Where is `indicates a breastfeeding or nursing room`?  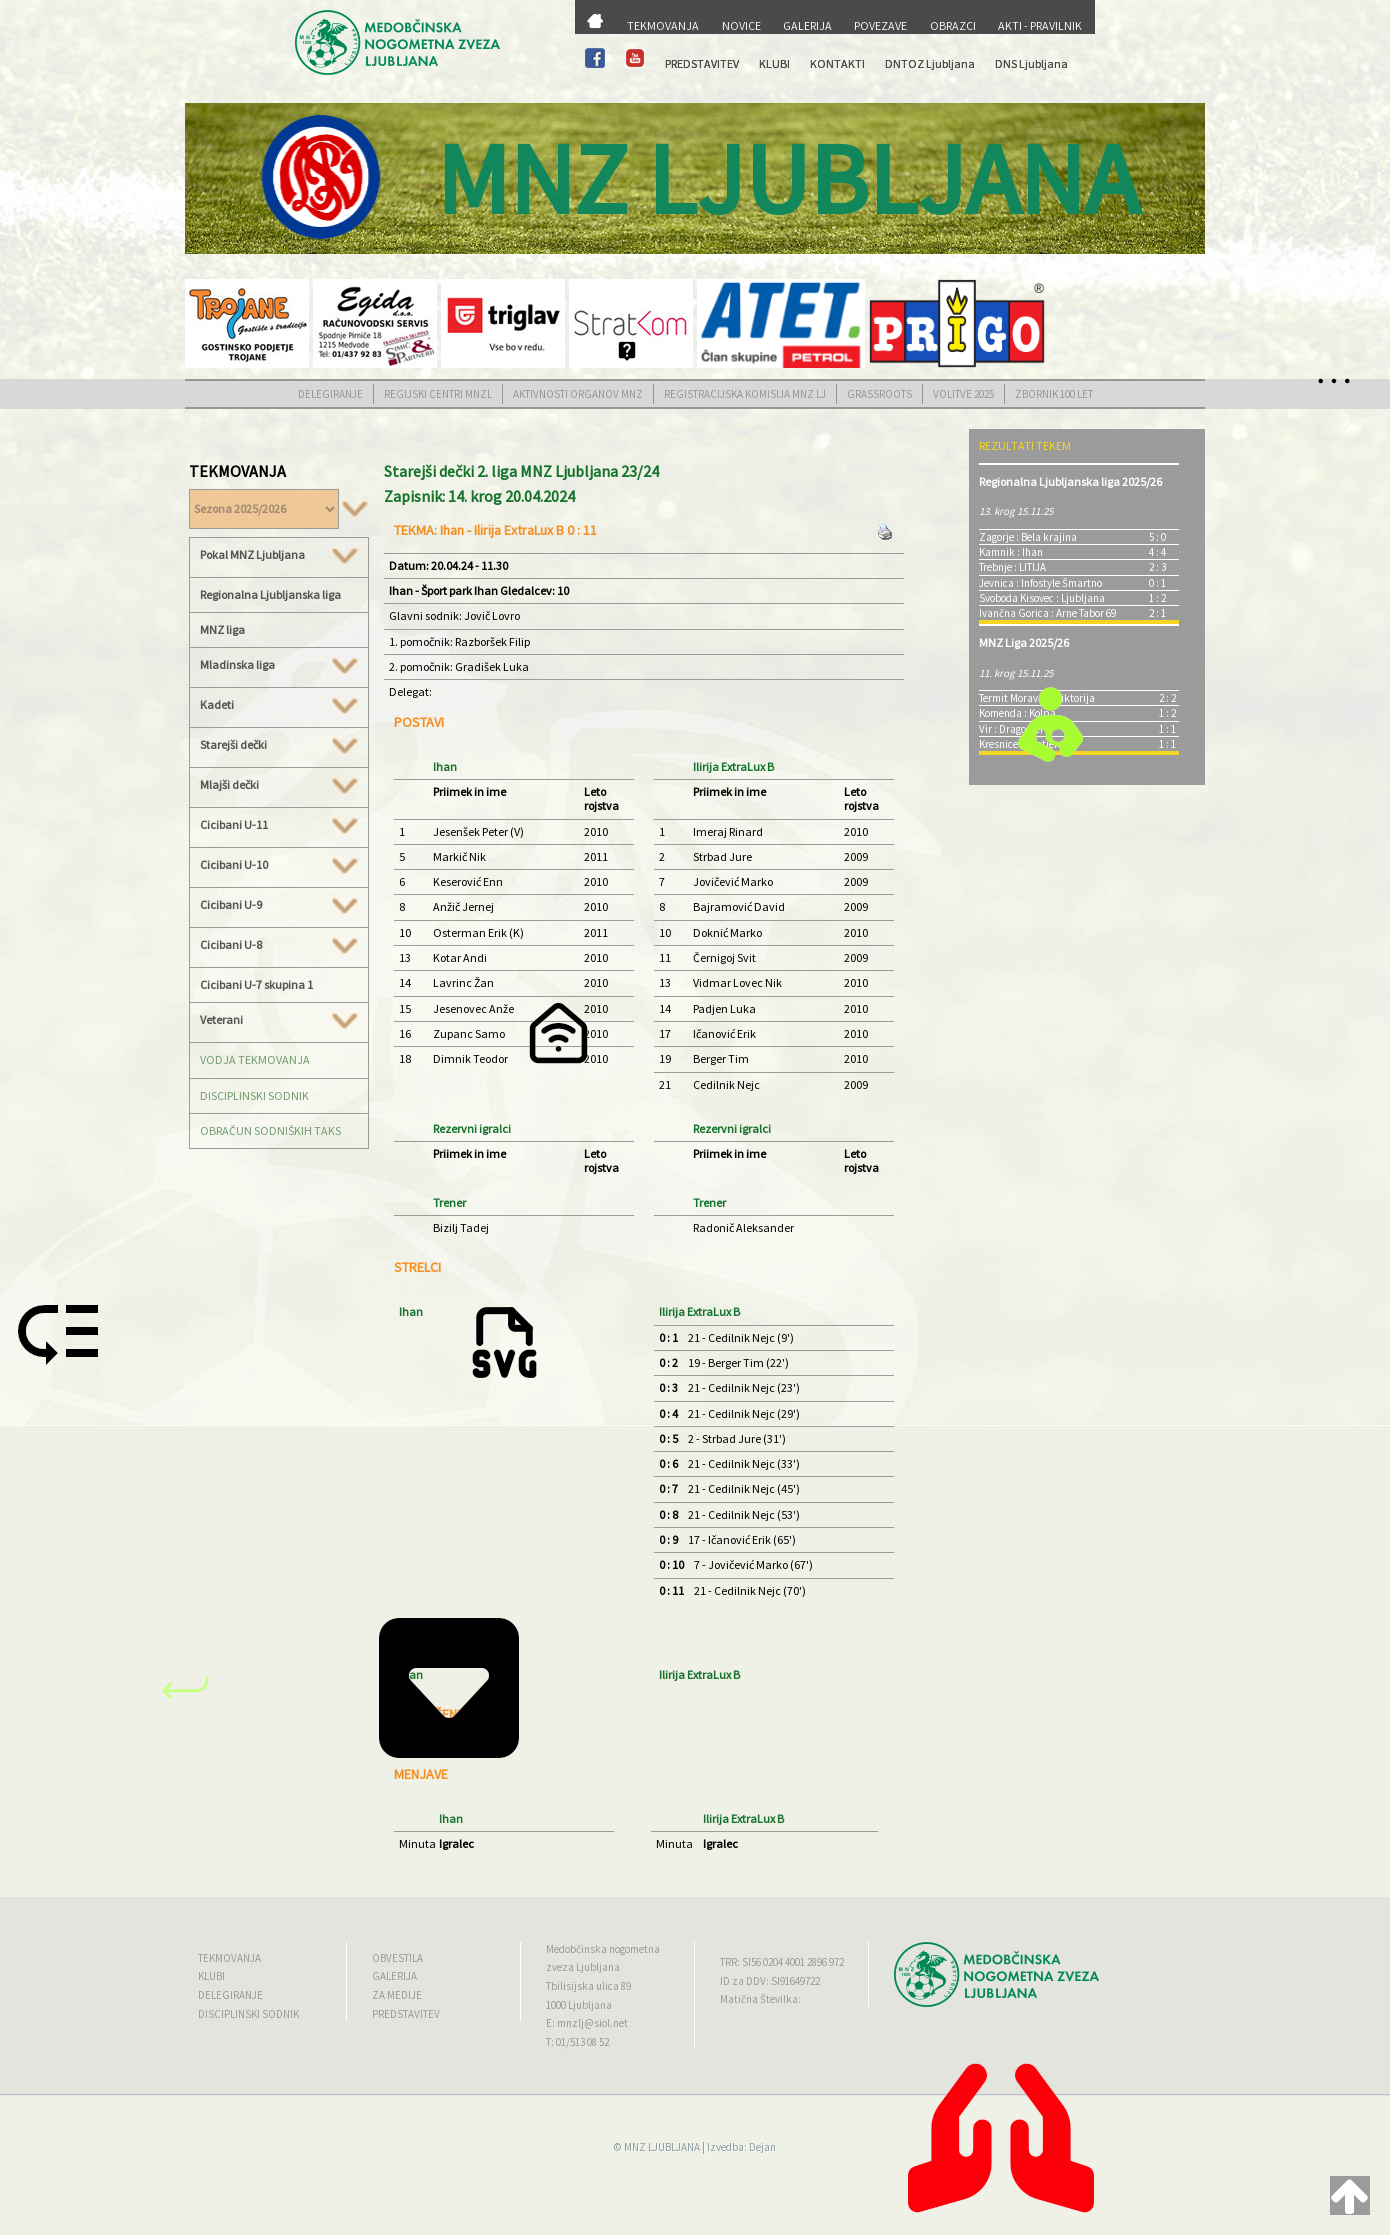 indicates a breastfeeding or nursing room is located at coordinates (1050, 724).